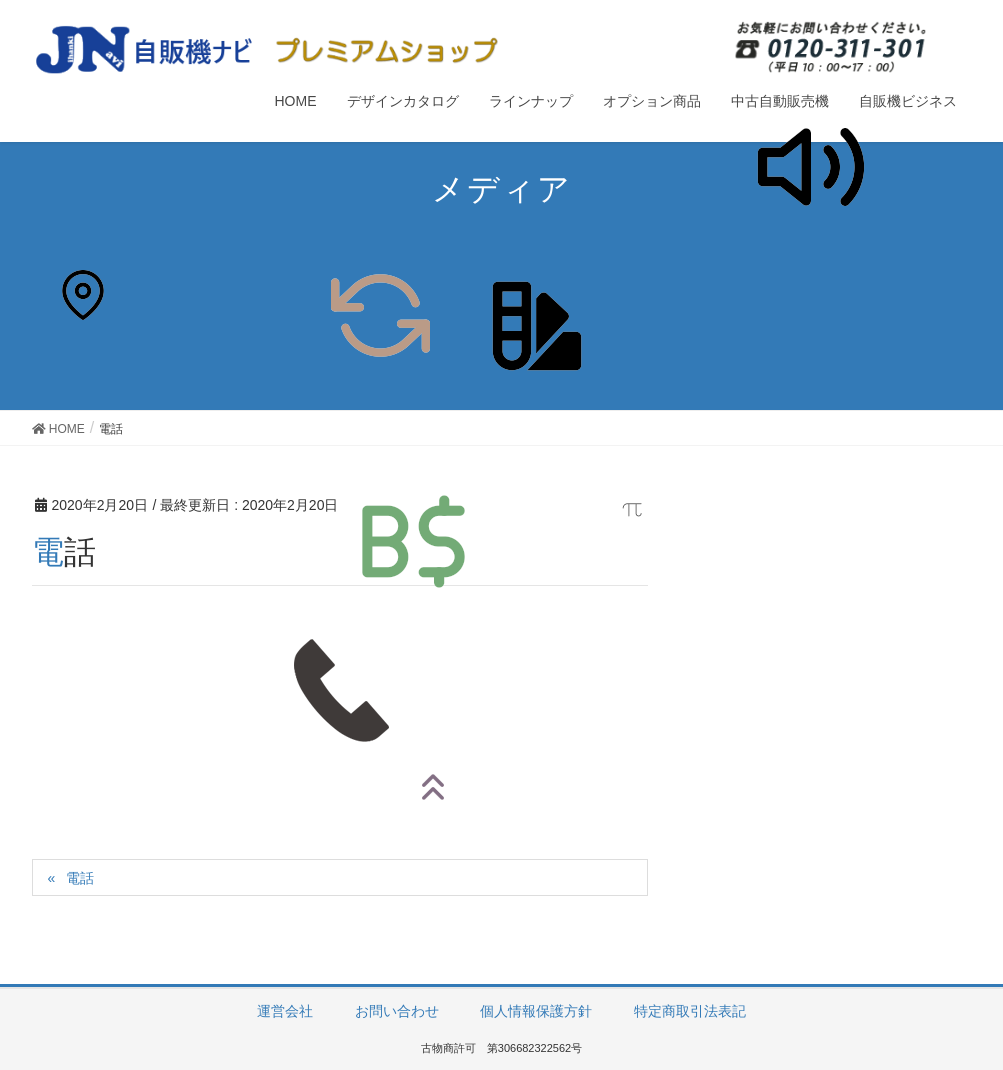 The height and width of the screenshot is (1070, 1003). I want to click on refresh or reload content, so click(380, 315).